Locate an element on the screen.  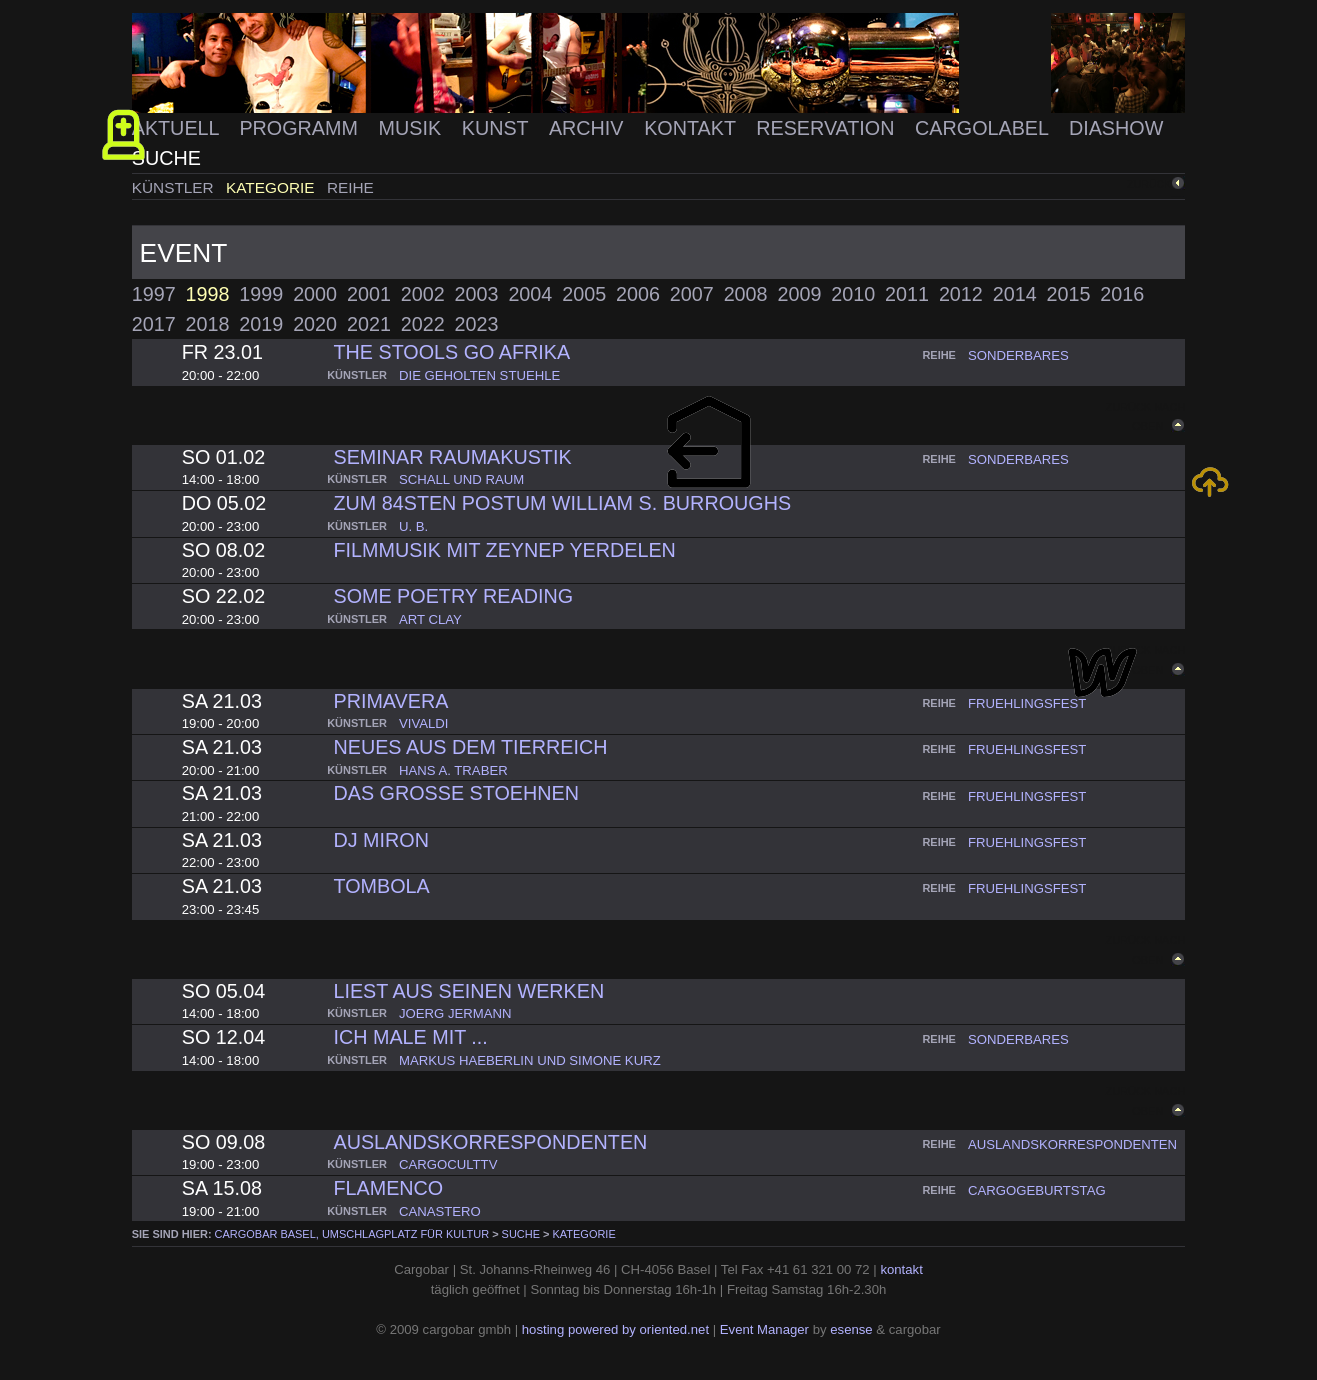
open Webflow website builder is located at coordinates (1101, 671).